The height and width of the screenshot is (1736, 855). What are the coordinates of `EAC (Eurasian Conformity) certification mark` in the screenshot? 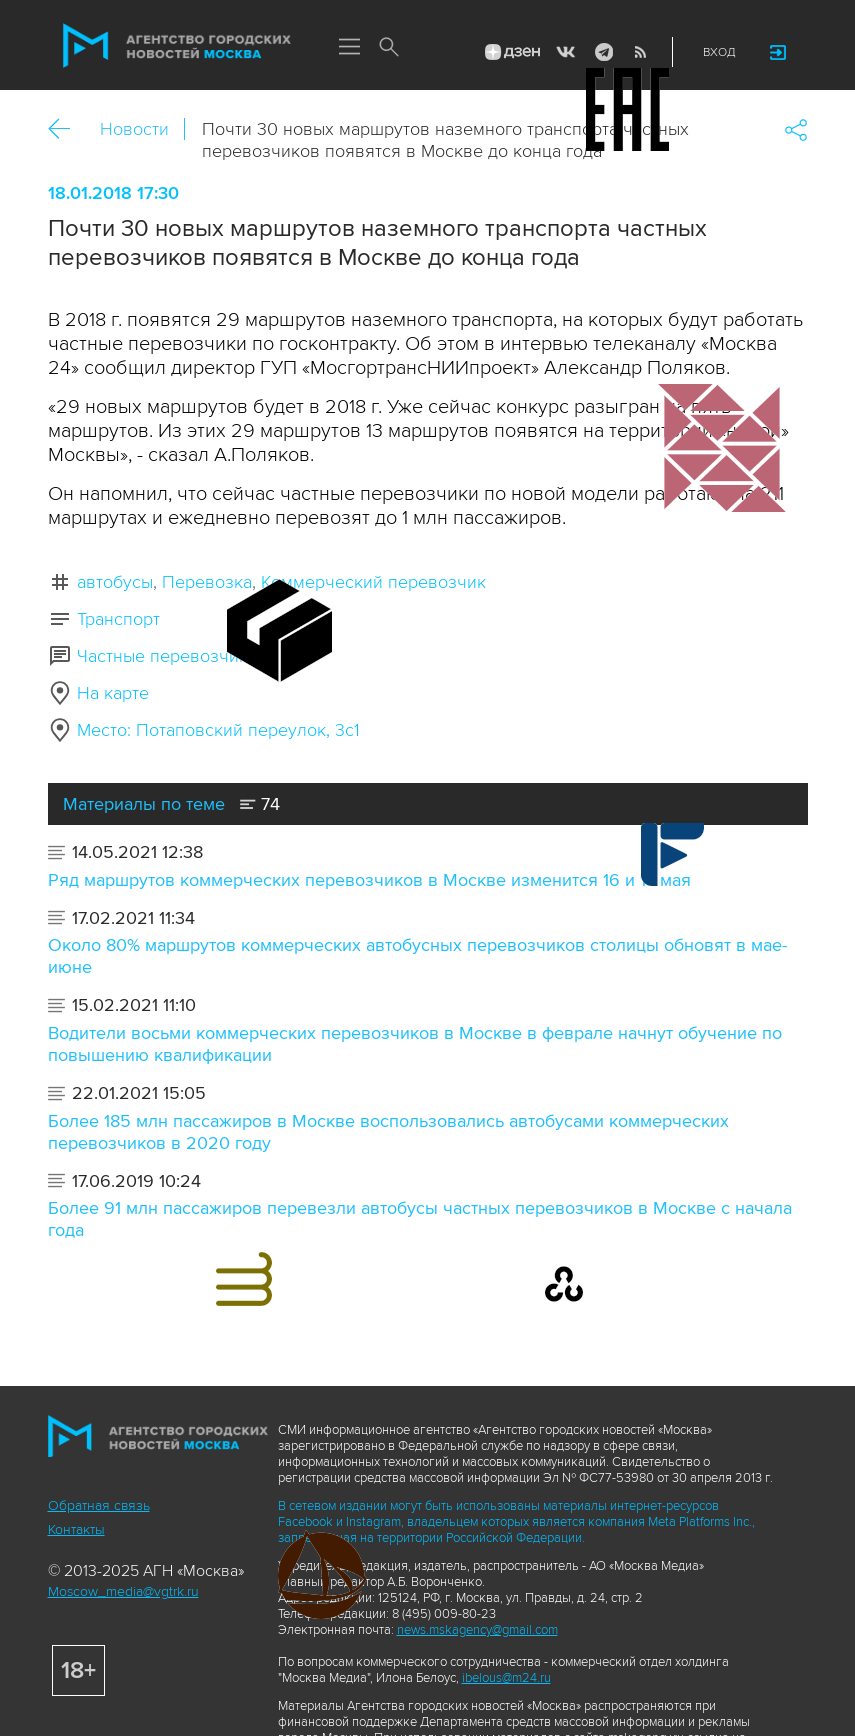 It's located at (627, 109).